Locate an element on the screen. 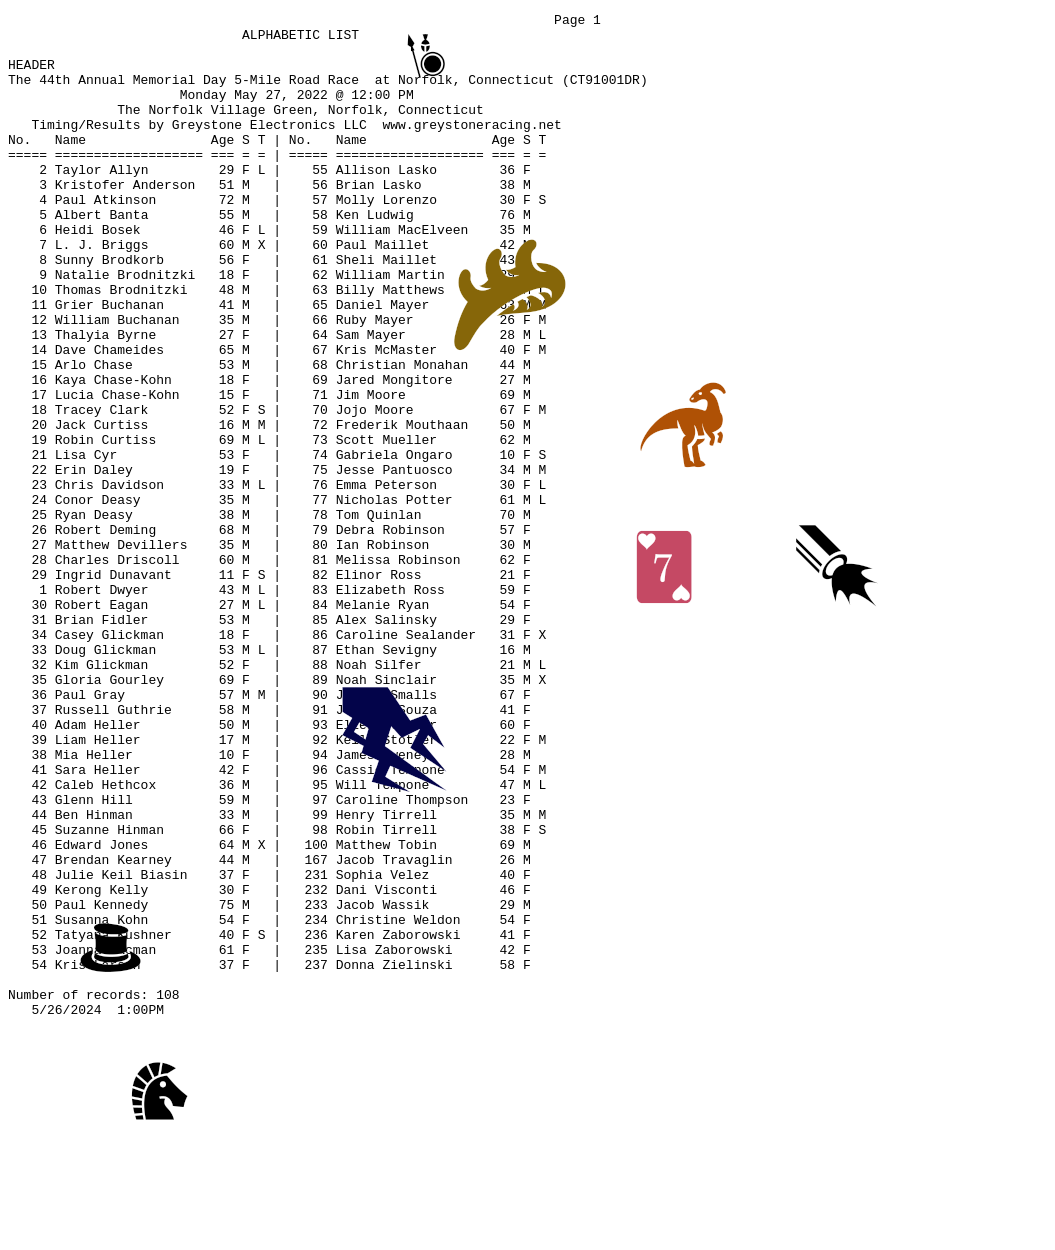 Image resolution: width=1055 pixels, height=1250 pixels. select the knight piece in a chess game is located at coordinates (160, 1091).